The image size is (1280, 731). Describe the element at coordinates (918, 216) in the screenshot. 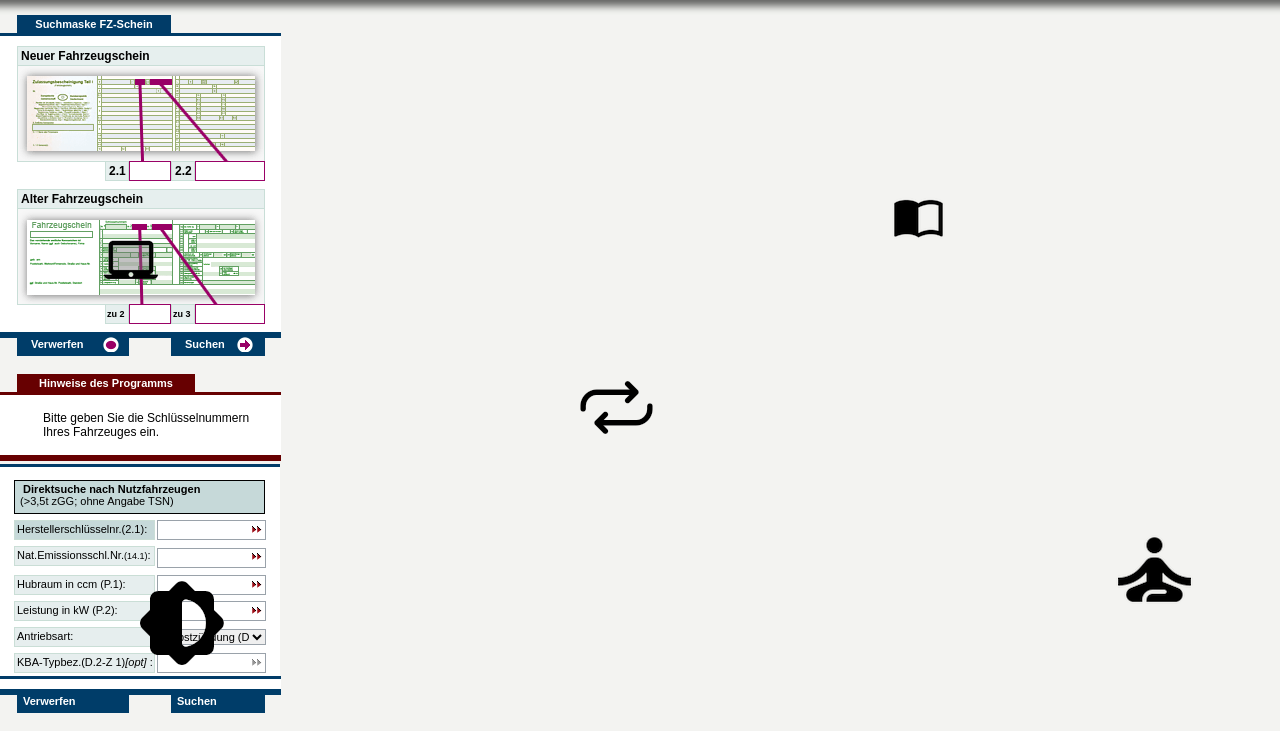

I see `import contacts from address book` at that location.